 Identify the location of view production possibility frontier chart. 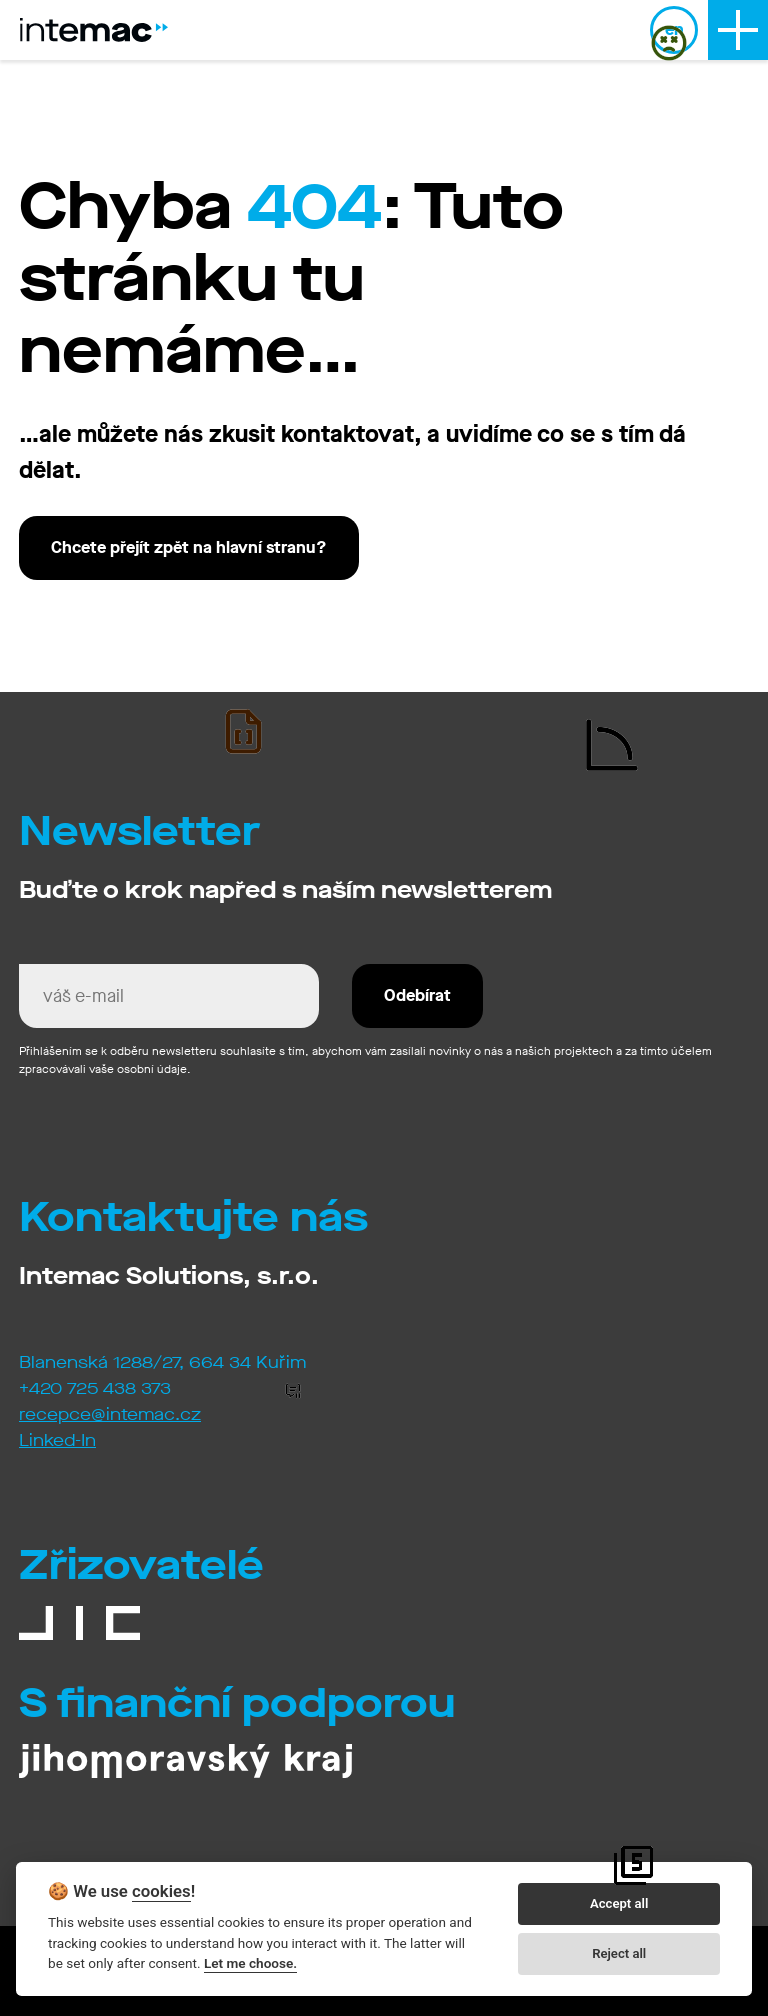
(612, 745).